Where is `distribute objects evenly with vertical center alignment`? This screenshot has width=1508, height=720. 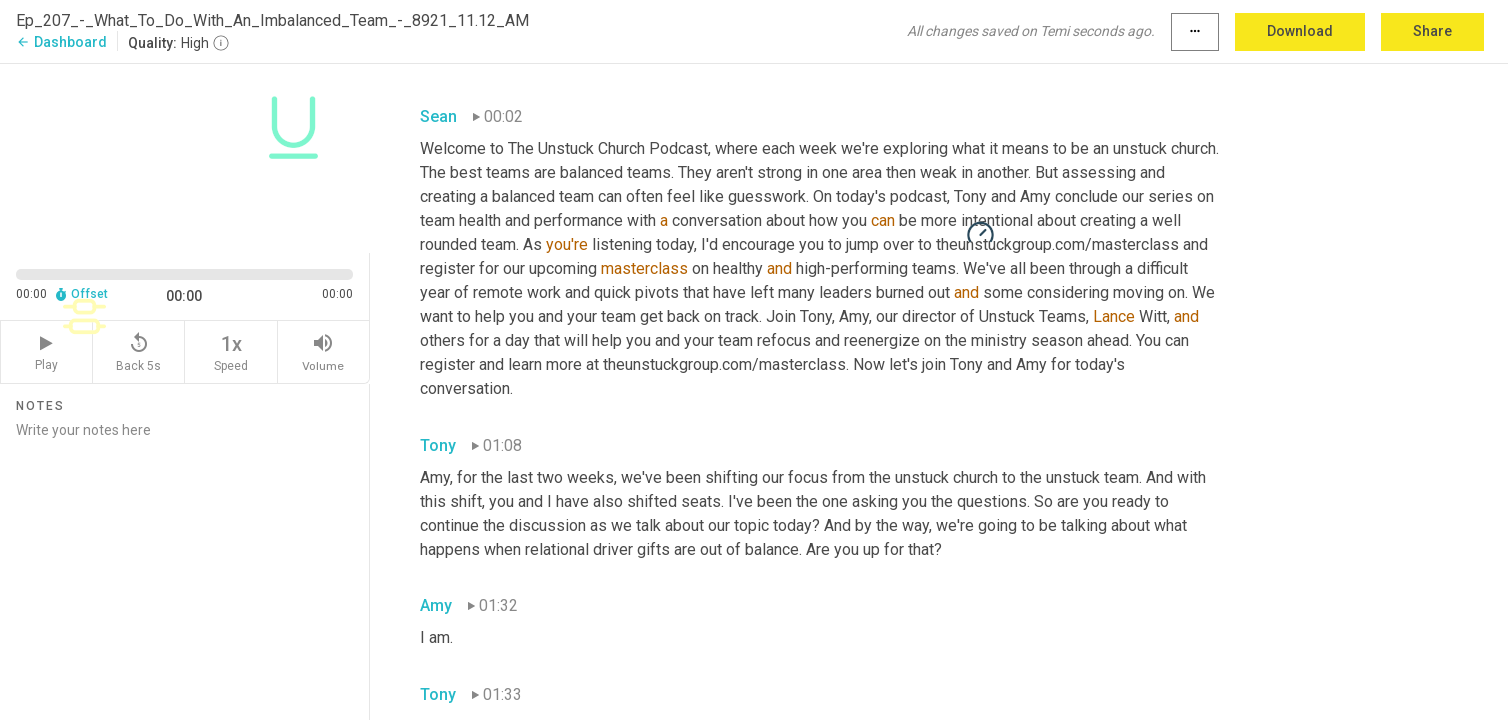 distribute objects evenly with vertical center alignment is located at coordinates (84, 316).